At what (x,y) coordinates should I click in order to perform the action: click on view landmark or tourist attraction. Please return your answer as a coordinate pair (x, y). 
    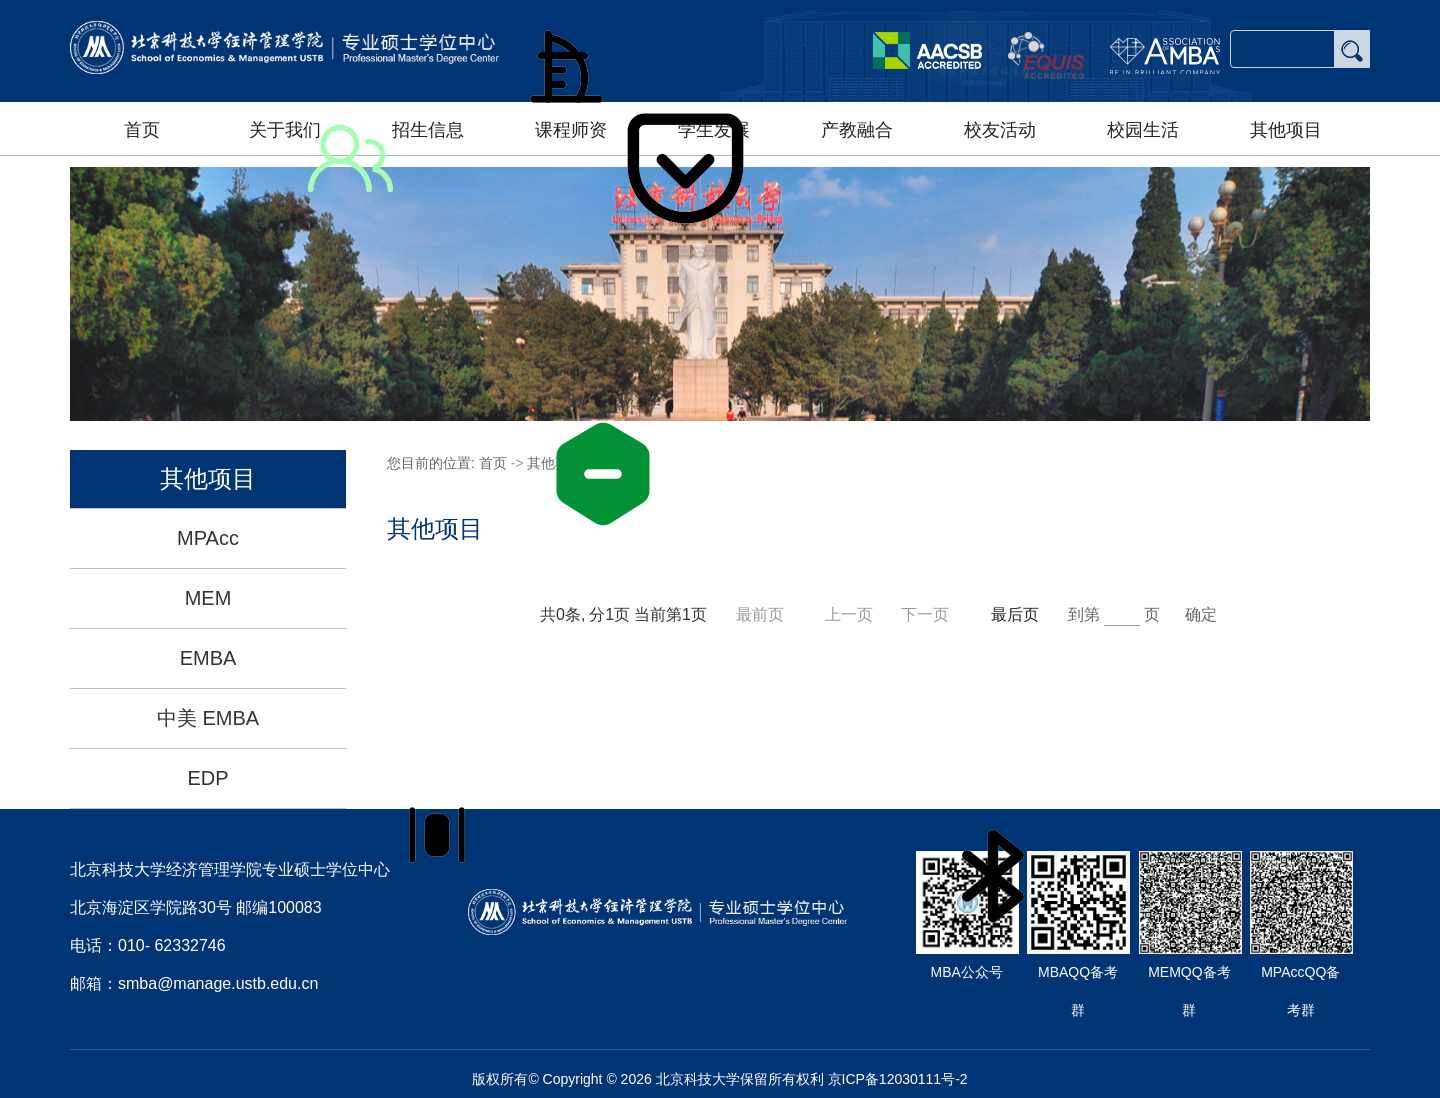
    Looking at the image, I should click on (566, 66).